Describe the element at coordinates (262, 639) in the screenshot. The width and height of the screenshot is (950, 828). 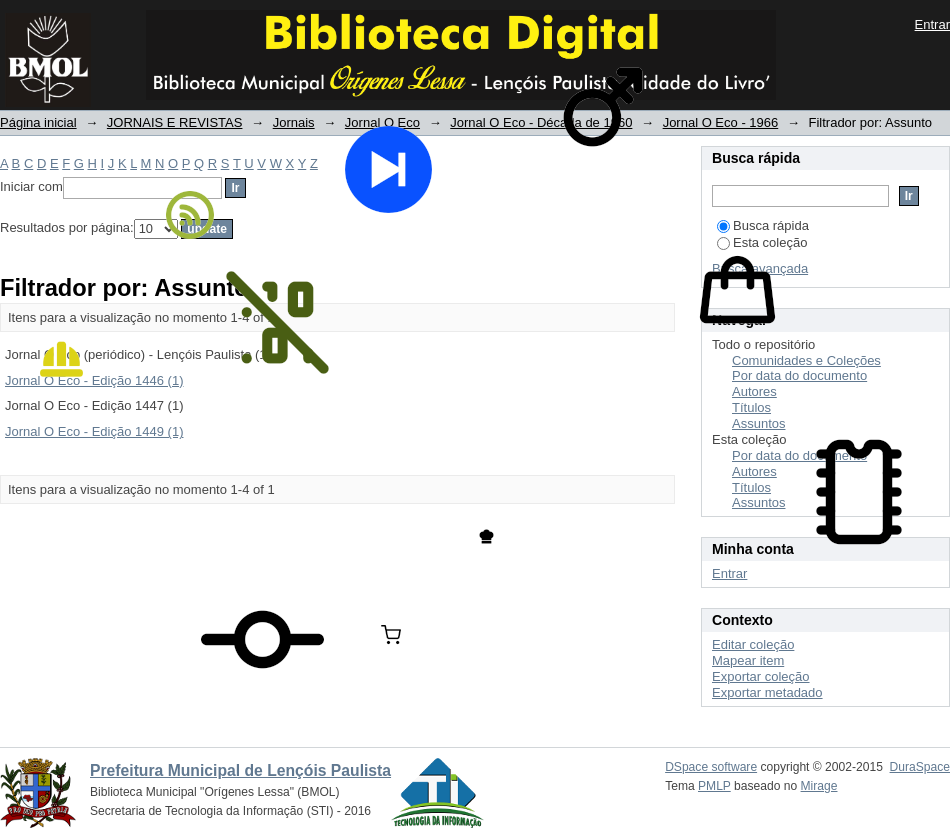
I see `view commit history` at that location.